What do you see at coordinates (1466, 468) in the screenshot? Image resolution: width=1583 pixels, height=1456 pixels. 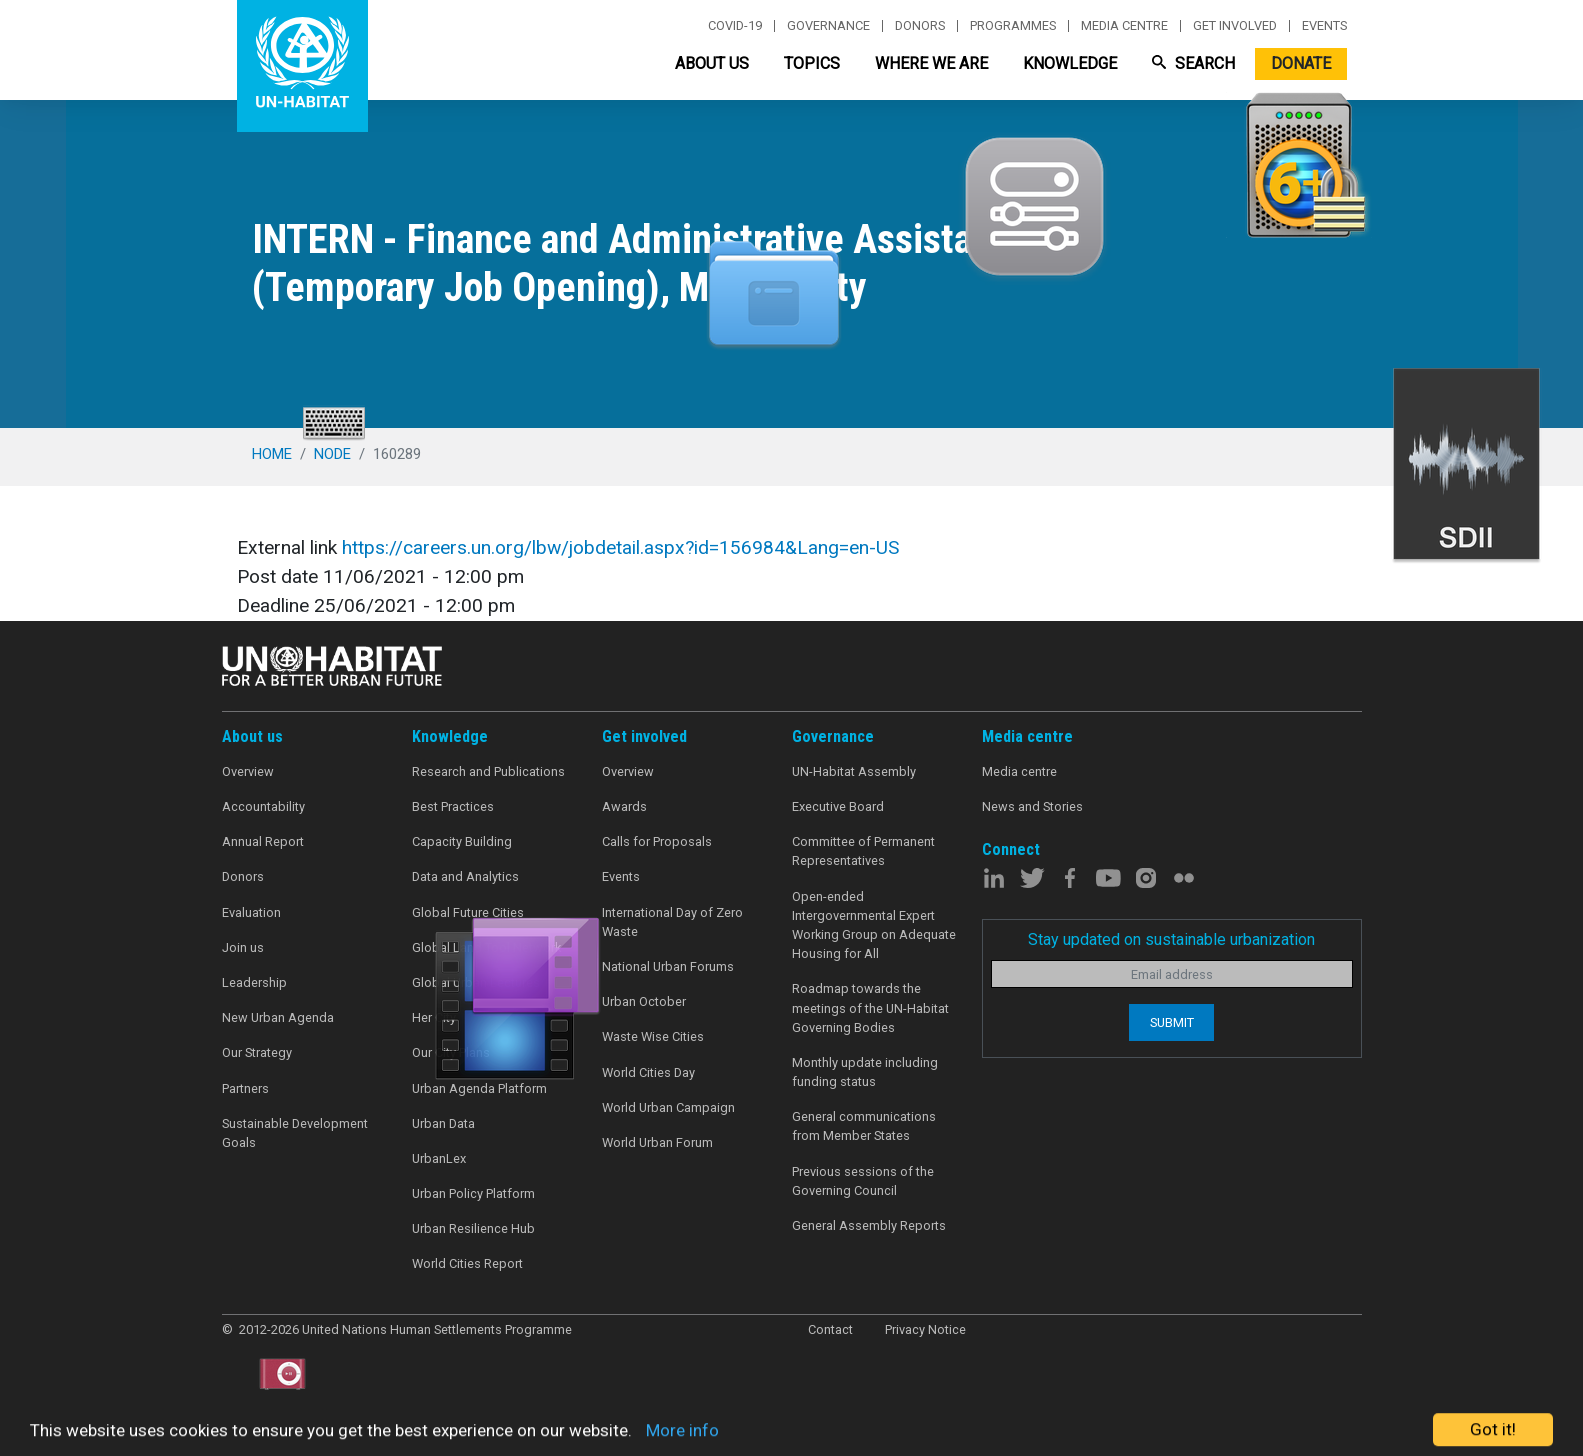 I see `an SDII audio file in GarageBand or Logic Pro` at bounding box center [1466, 468].